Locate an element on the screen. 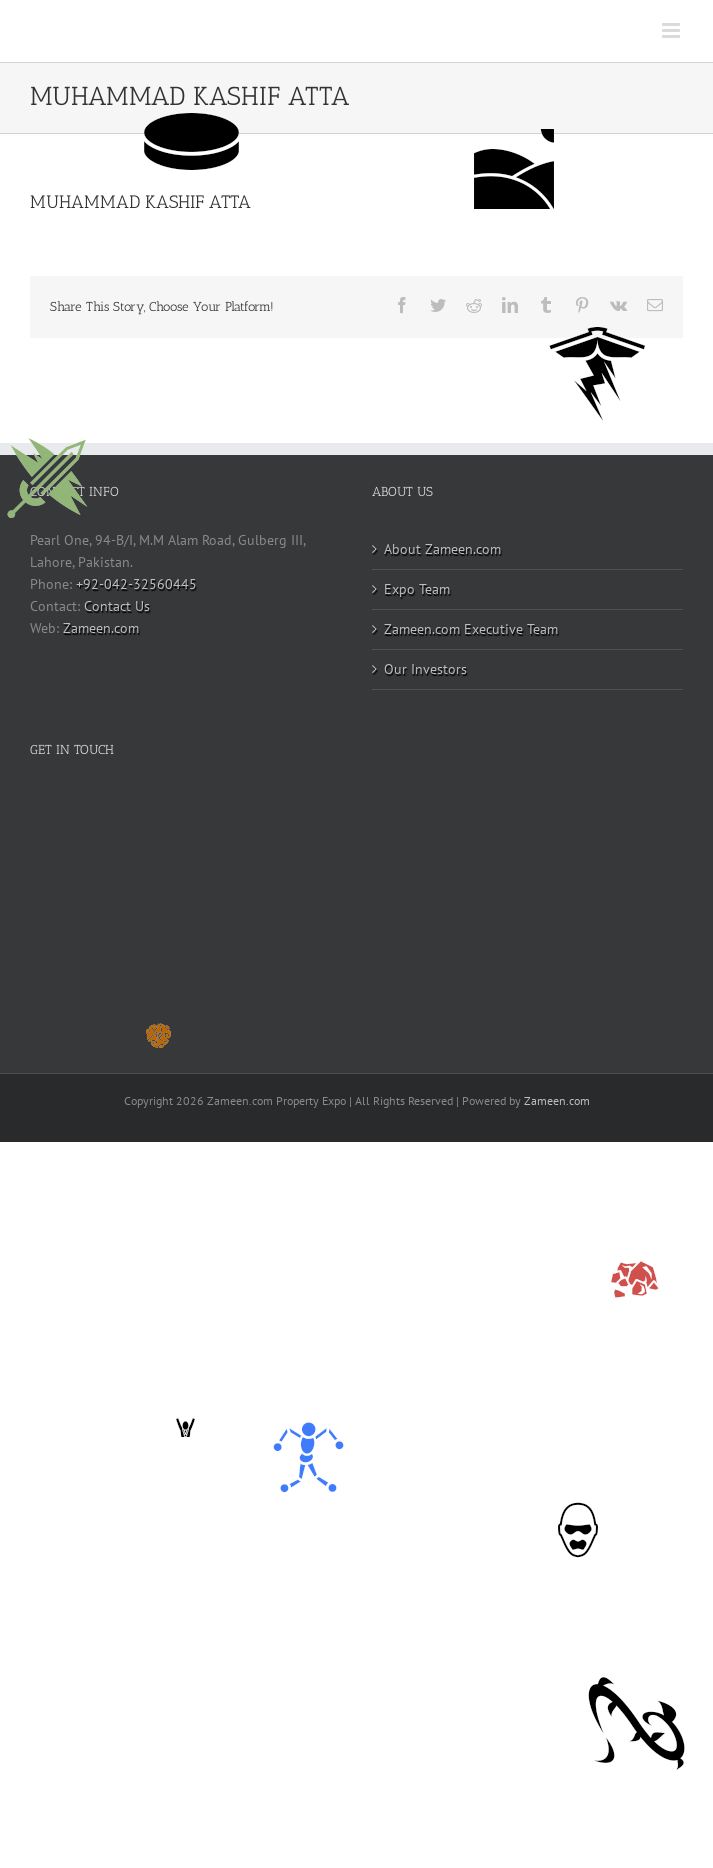  indicates a winner or top performer is located at coordinates (185, 1427).